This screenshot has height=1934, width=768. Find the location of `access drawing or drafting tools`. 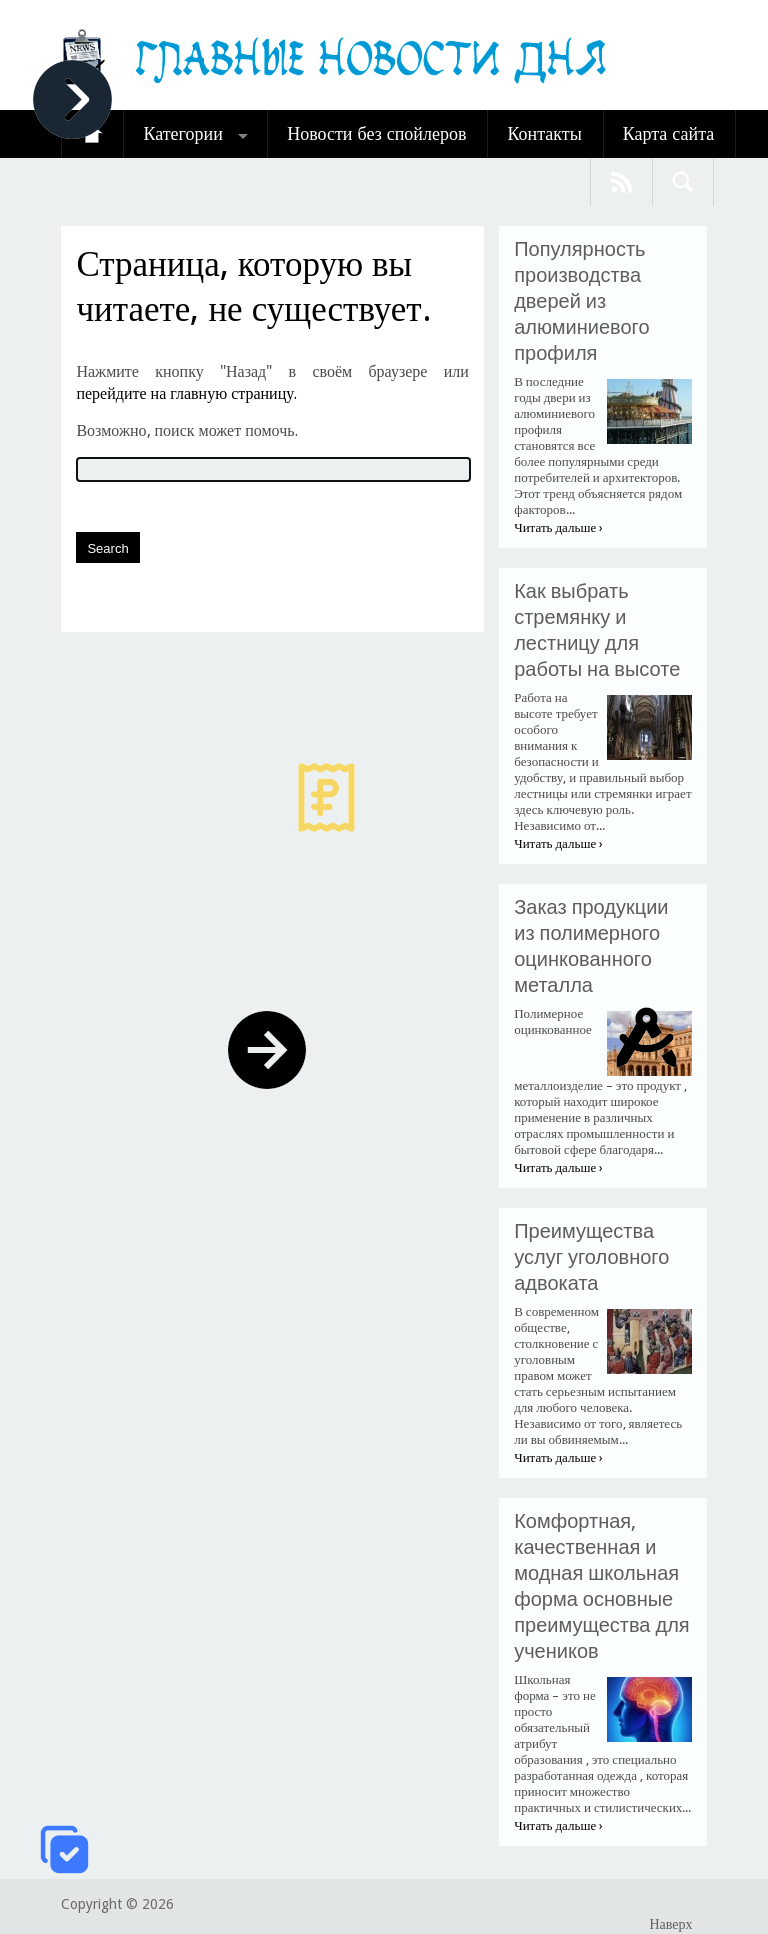

access drawing or drafting tools is located at coordinates (646, 1037).